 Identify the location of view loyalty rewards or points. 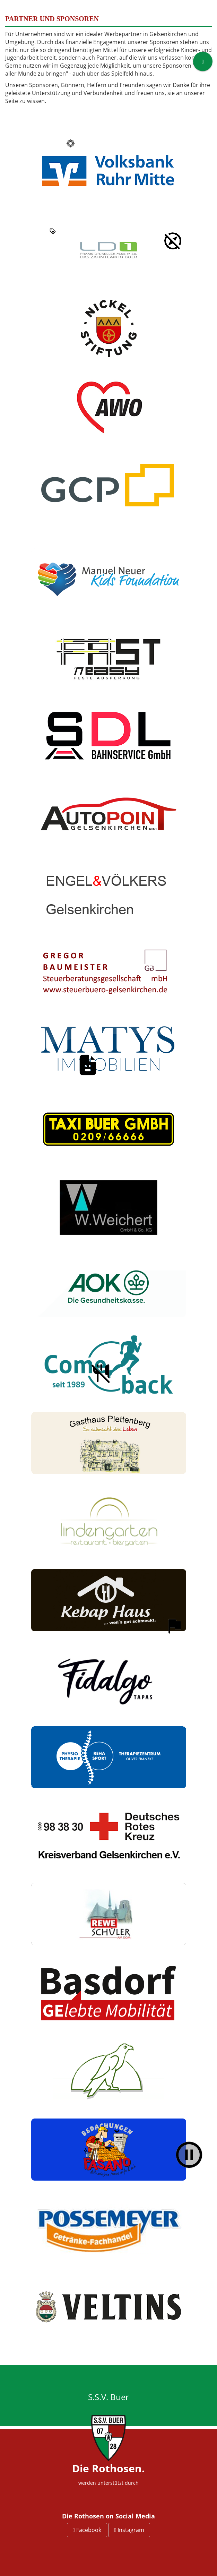
(53, 231).